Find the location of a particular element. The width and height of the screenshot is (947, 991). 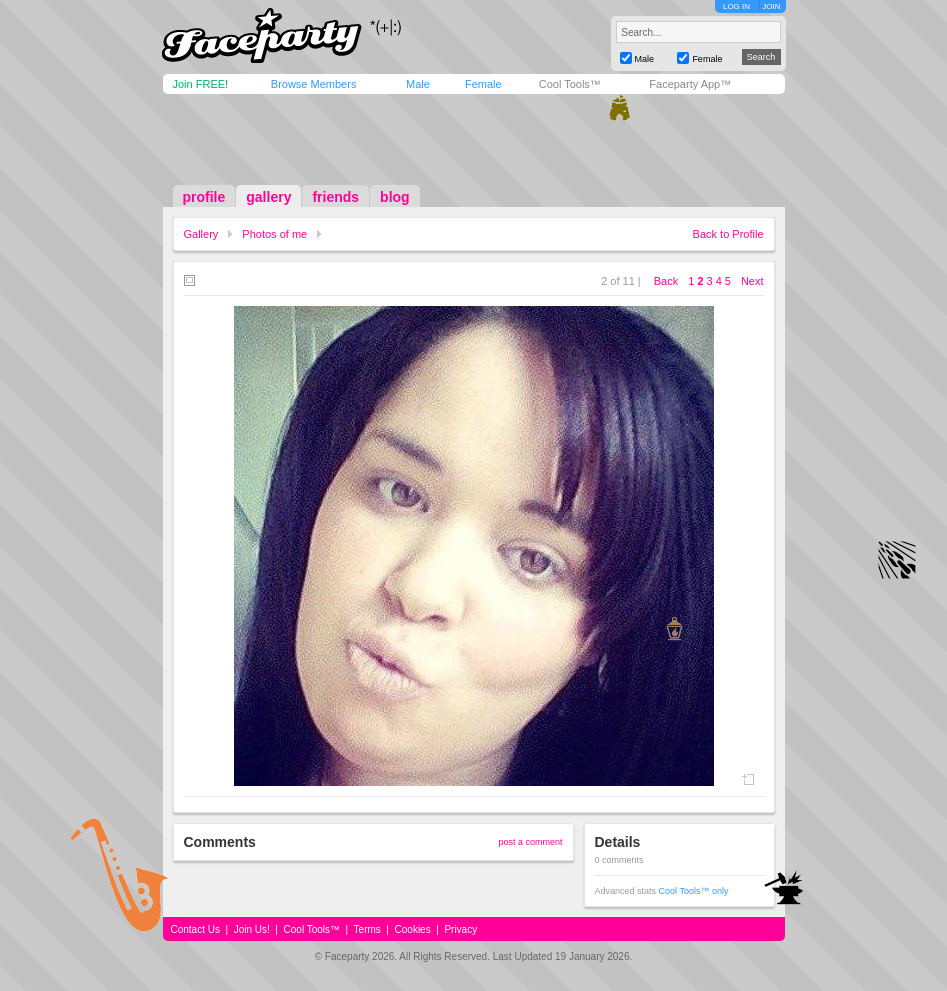

access the blacksmithing or crafting menu is located at coordinates (784, 885).